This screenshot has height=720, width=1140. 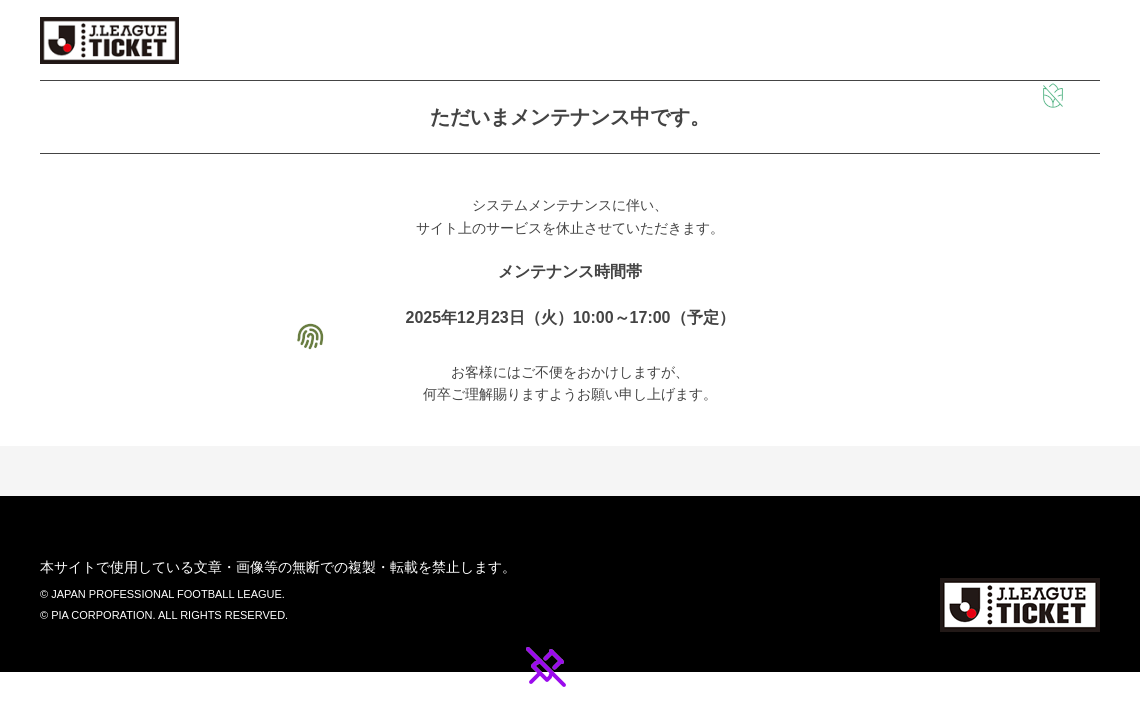 What do you see at coordinates (310, 336) in the screenshot?
I see `authenticate with biometric fingerprint` at bounding box center [310, 336].